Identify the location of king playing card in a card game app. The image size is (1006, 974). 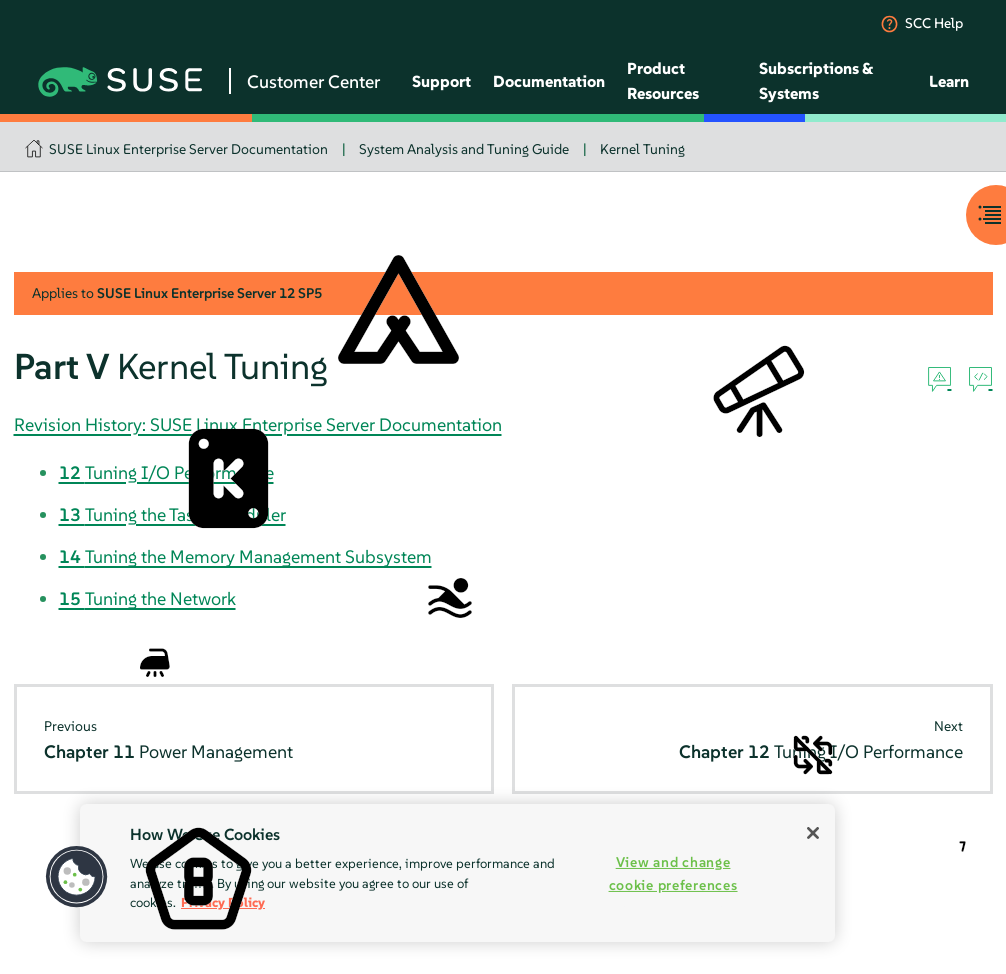
(228, 478).